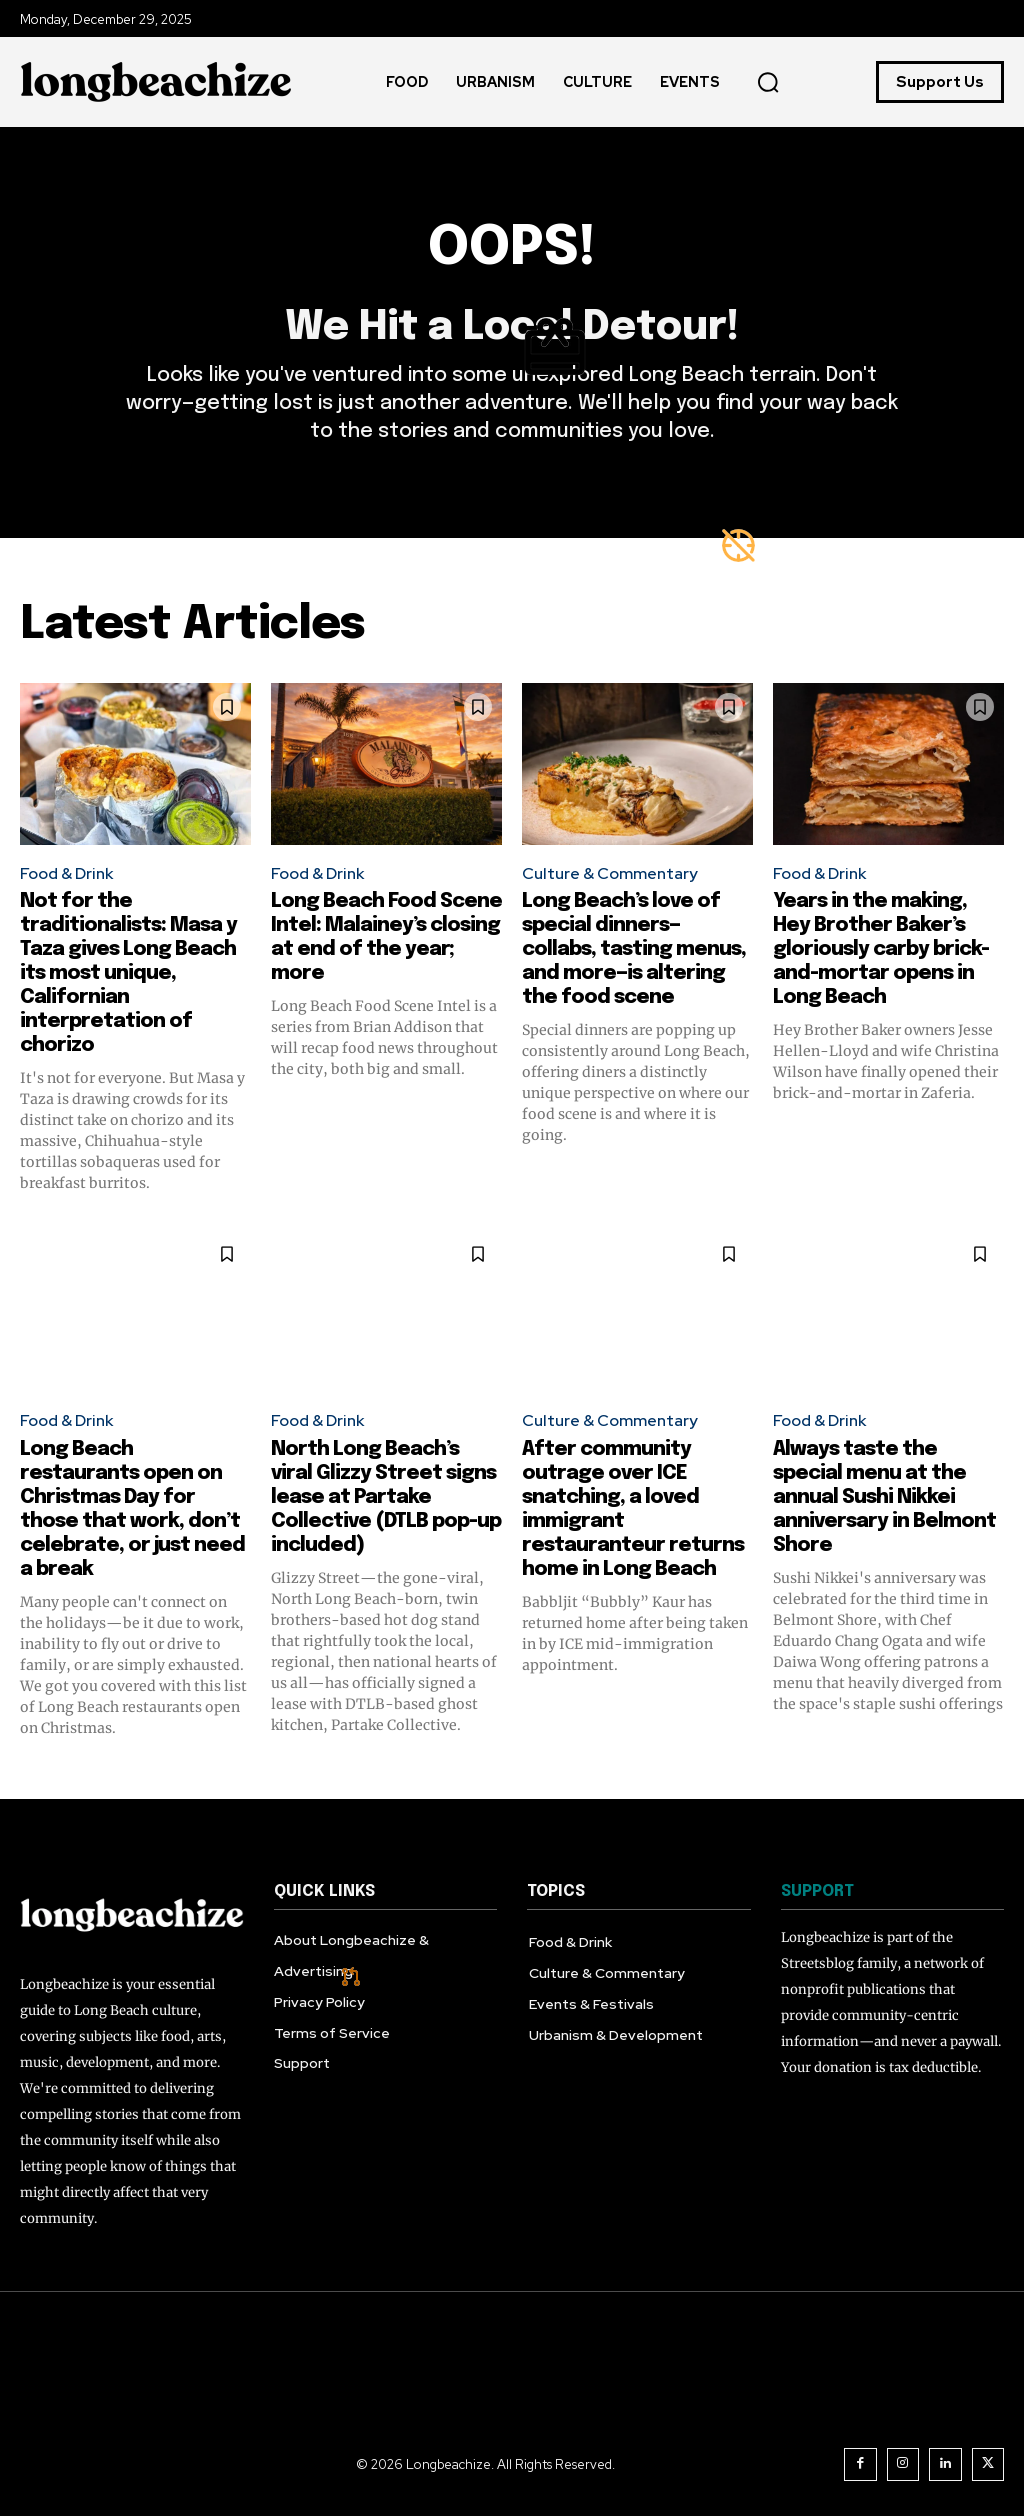  Describe the element at coordinates (555, 348) in the screenshot. I see `redeem a gift card` at that location.